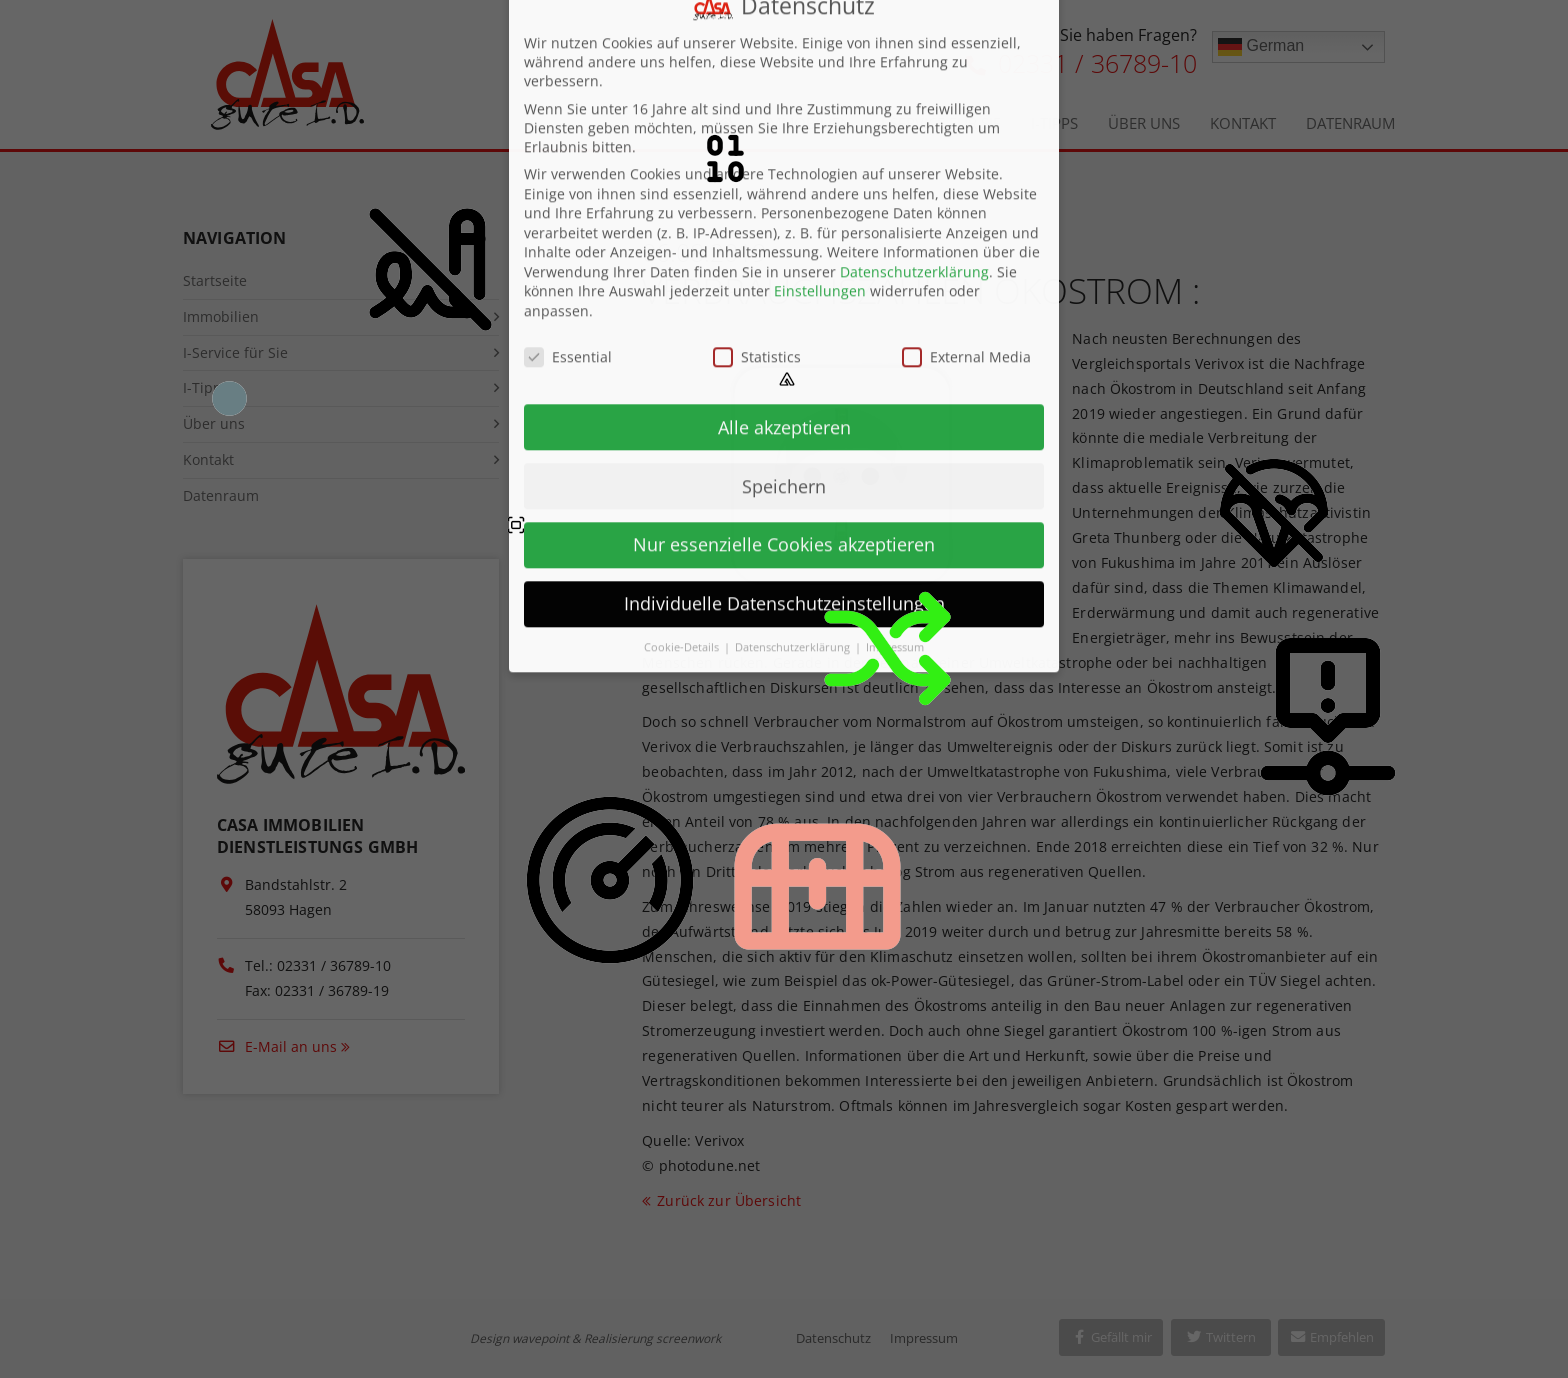 This screenshot has height=1378, width=1568. What do you see at coordinates (887, 648) in the screenshot?
I see `shuffle or randomize content` at bounding box center [887, 648].